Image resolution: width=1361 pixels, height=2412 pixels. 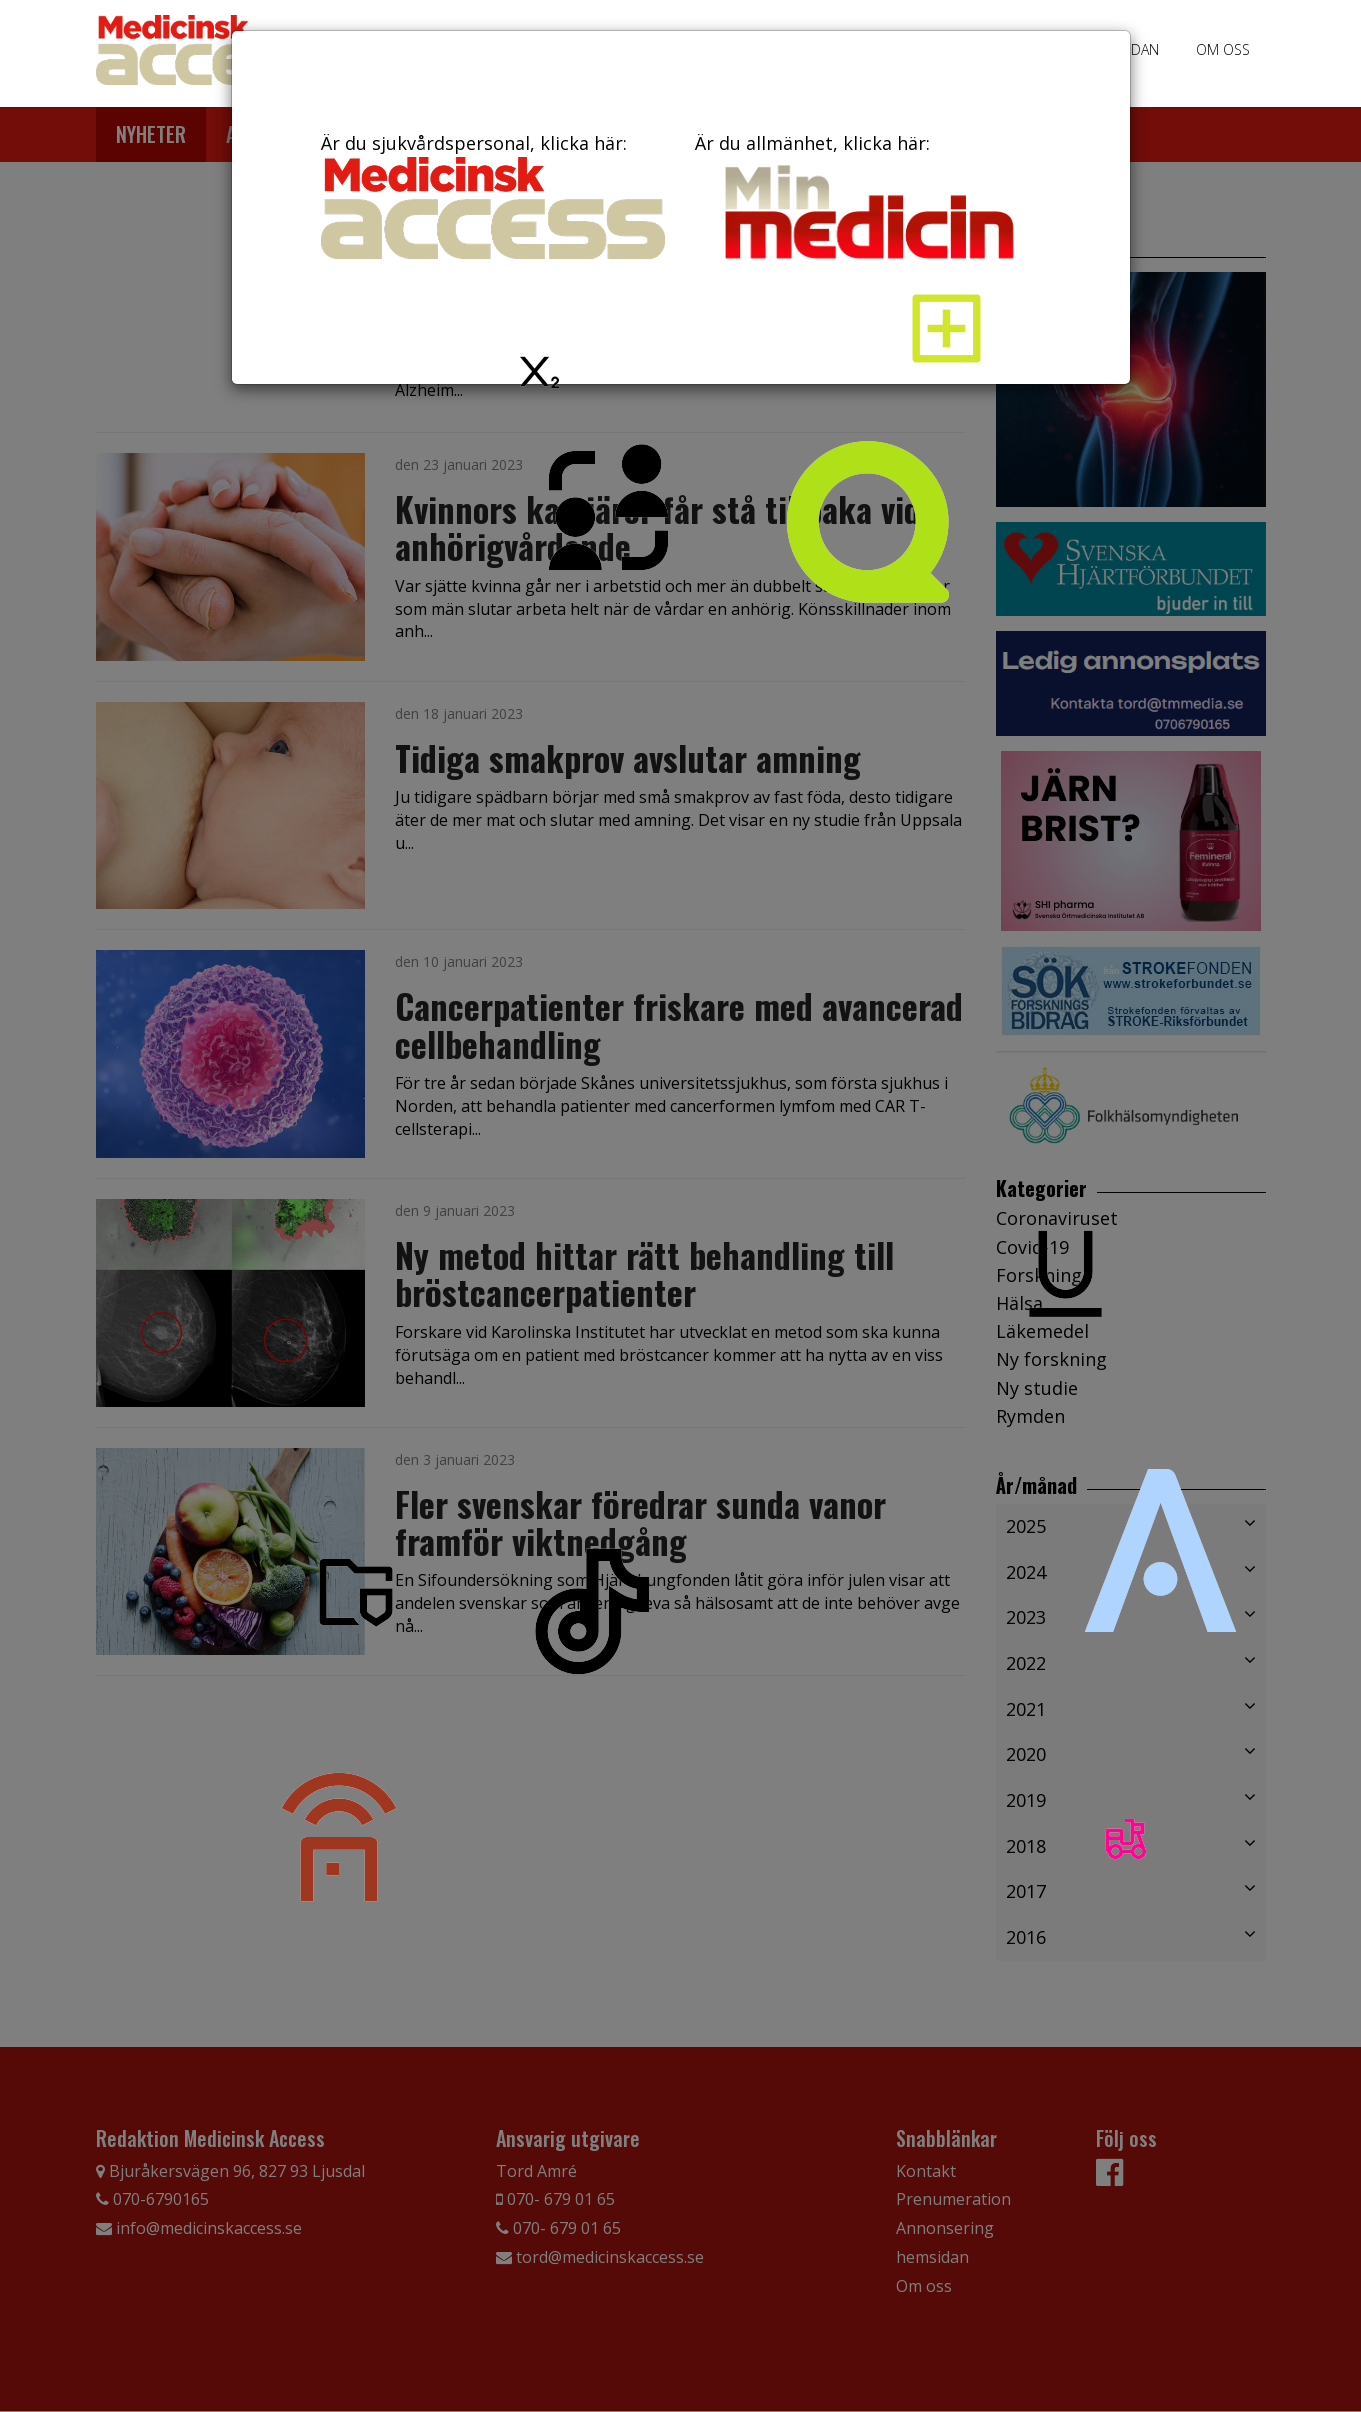 I want to click on apply underline formatting to selected text, so click(x=1065, y=1271).